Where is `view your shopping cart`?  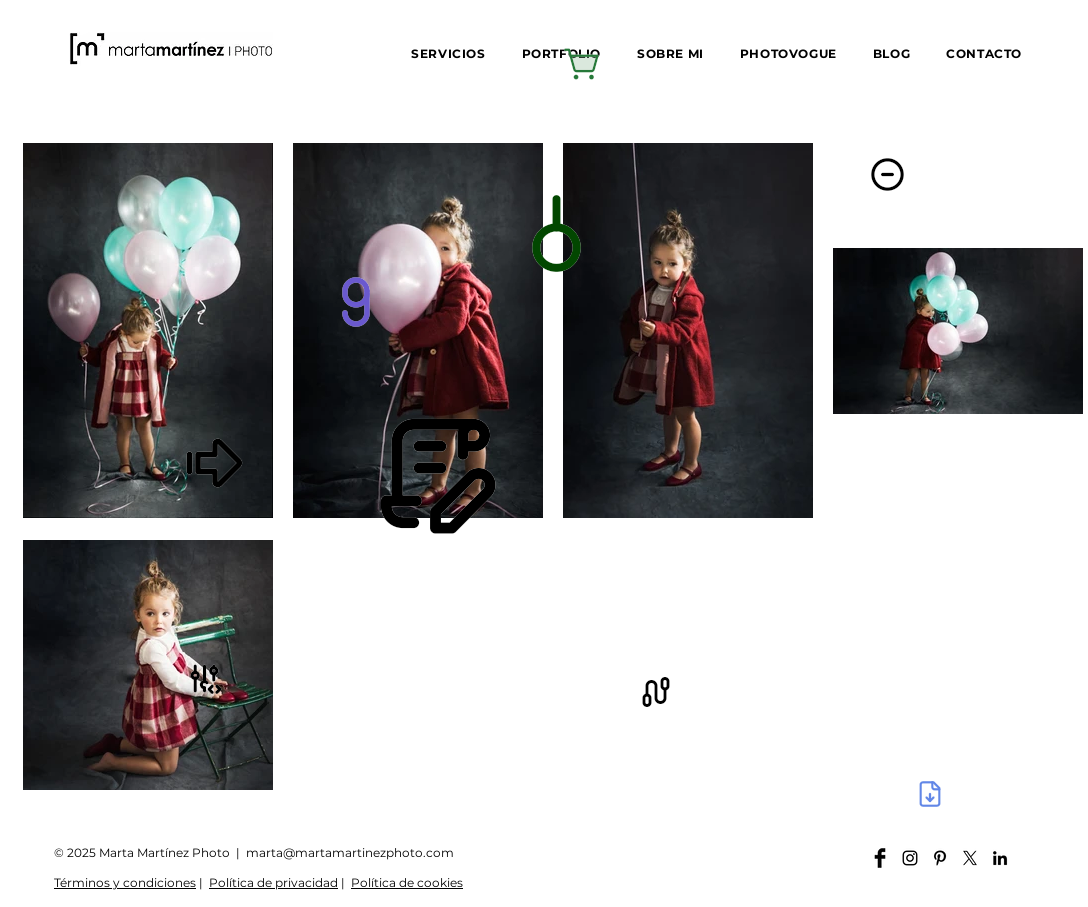 view your shopping cart is located at coordinates (582, 64).